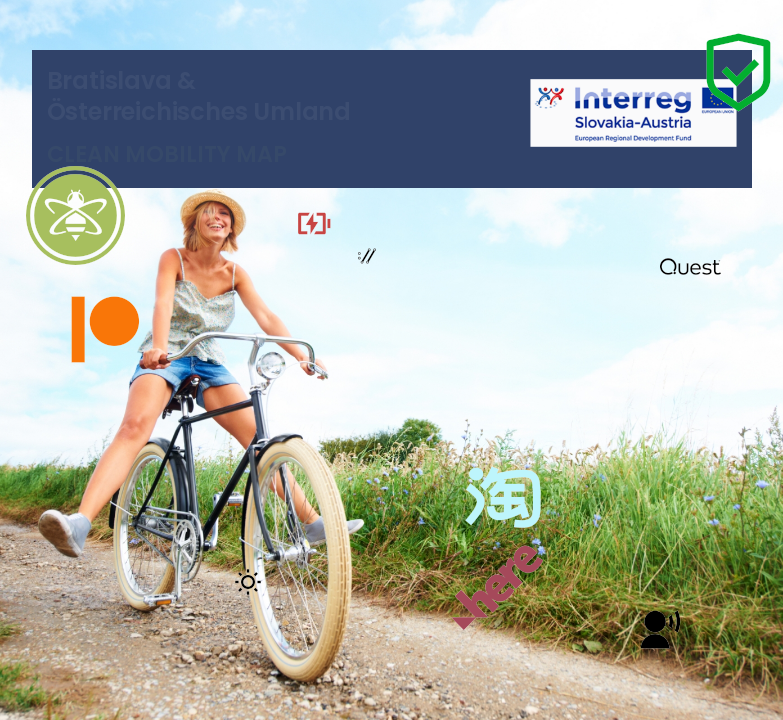 The width and height of the screenshot is (783, 720). I want to click on HiveMQ brand logo, so click(75, 215).